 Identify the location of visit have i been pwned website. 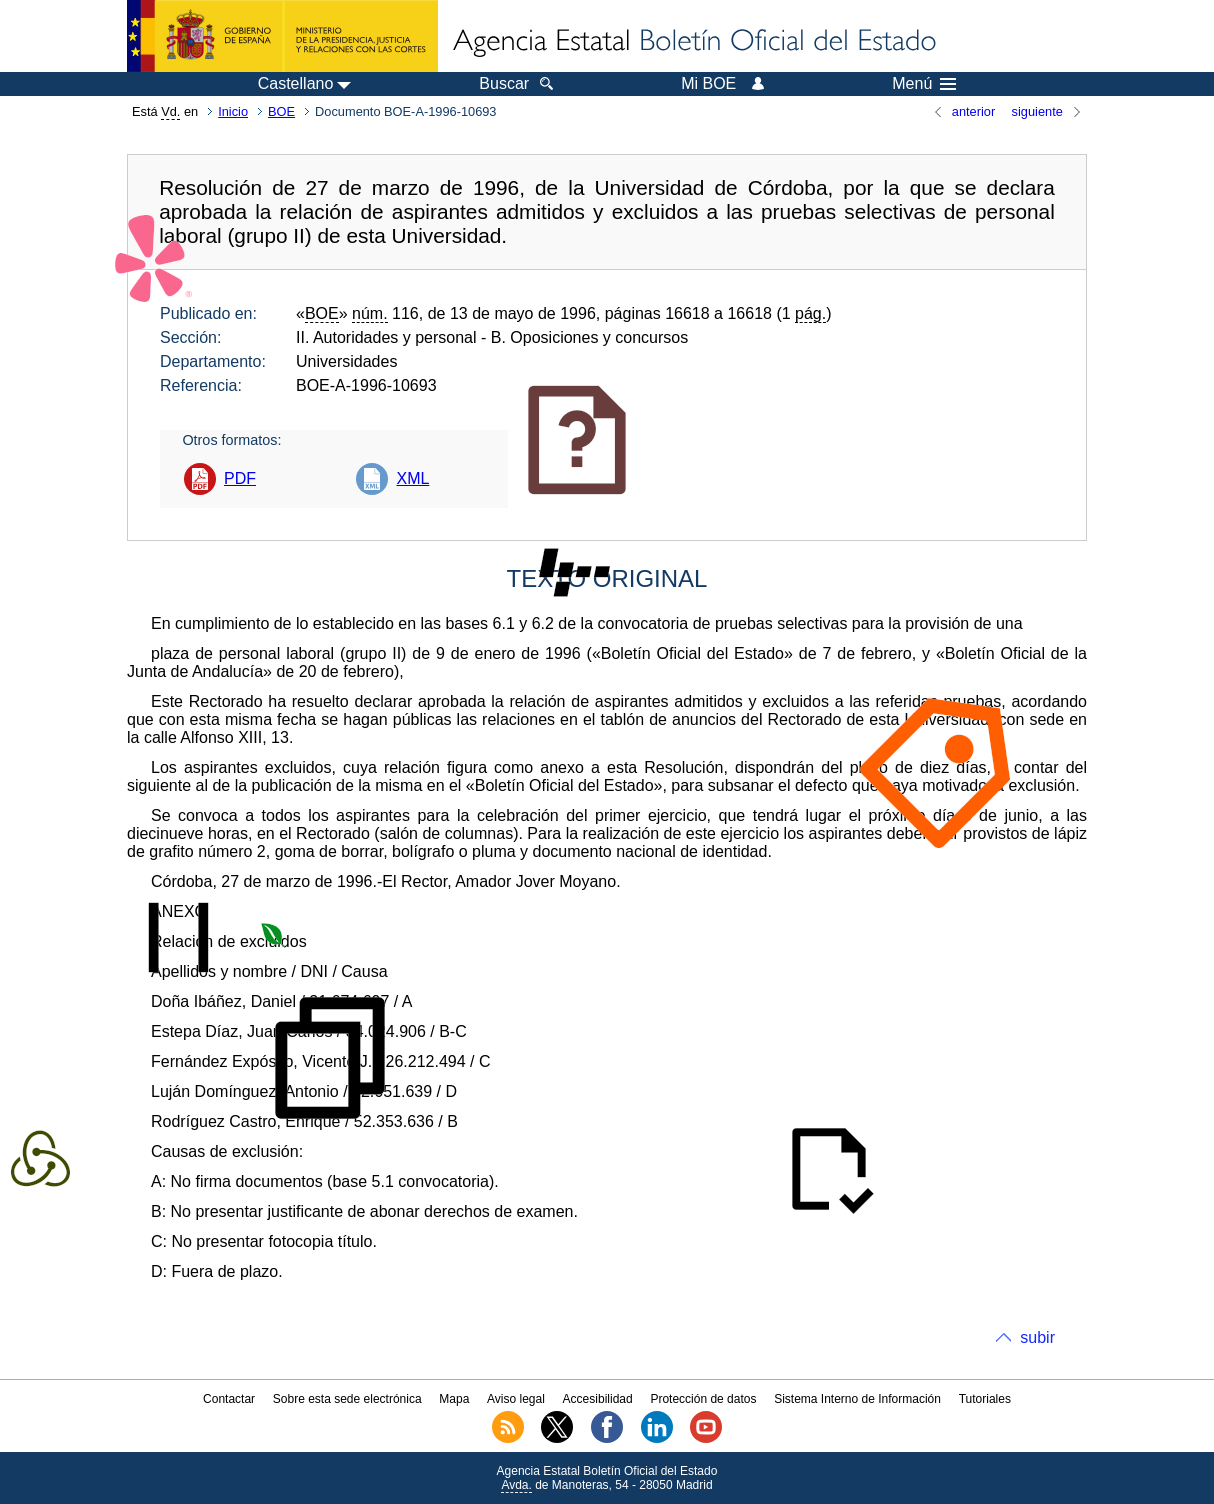
(574, 572).